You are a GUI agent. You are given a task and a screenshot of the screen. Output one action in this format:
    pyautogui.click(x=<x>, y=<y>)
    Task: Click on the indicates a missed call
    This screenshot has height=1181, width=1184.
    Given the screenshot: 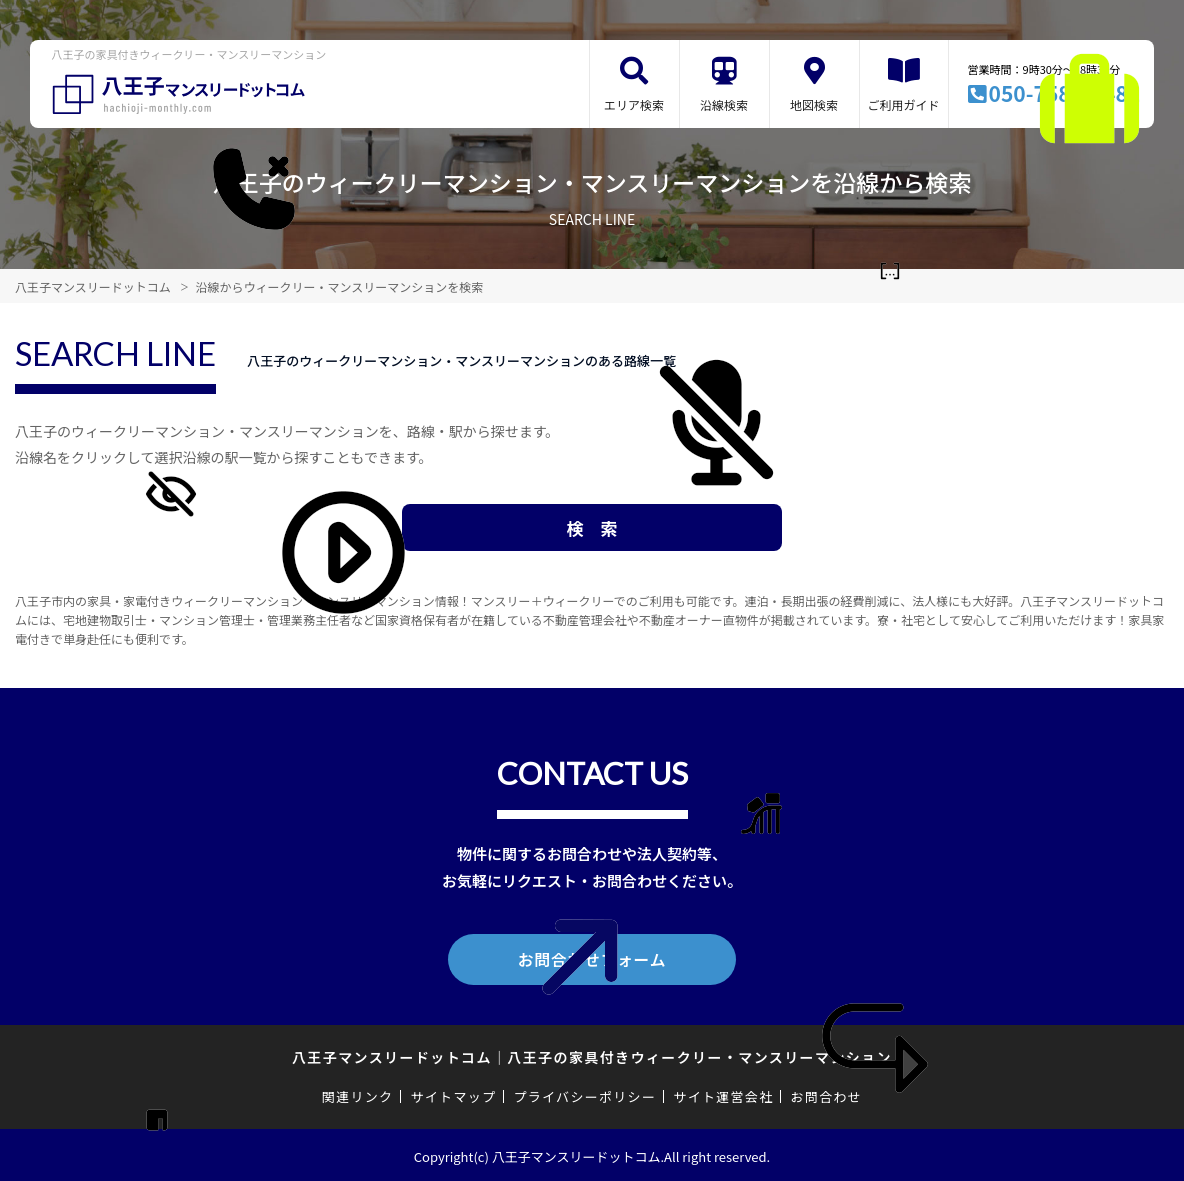 What is the action you would take?
    pyautogui.click(x=254, y=189)
    